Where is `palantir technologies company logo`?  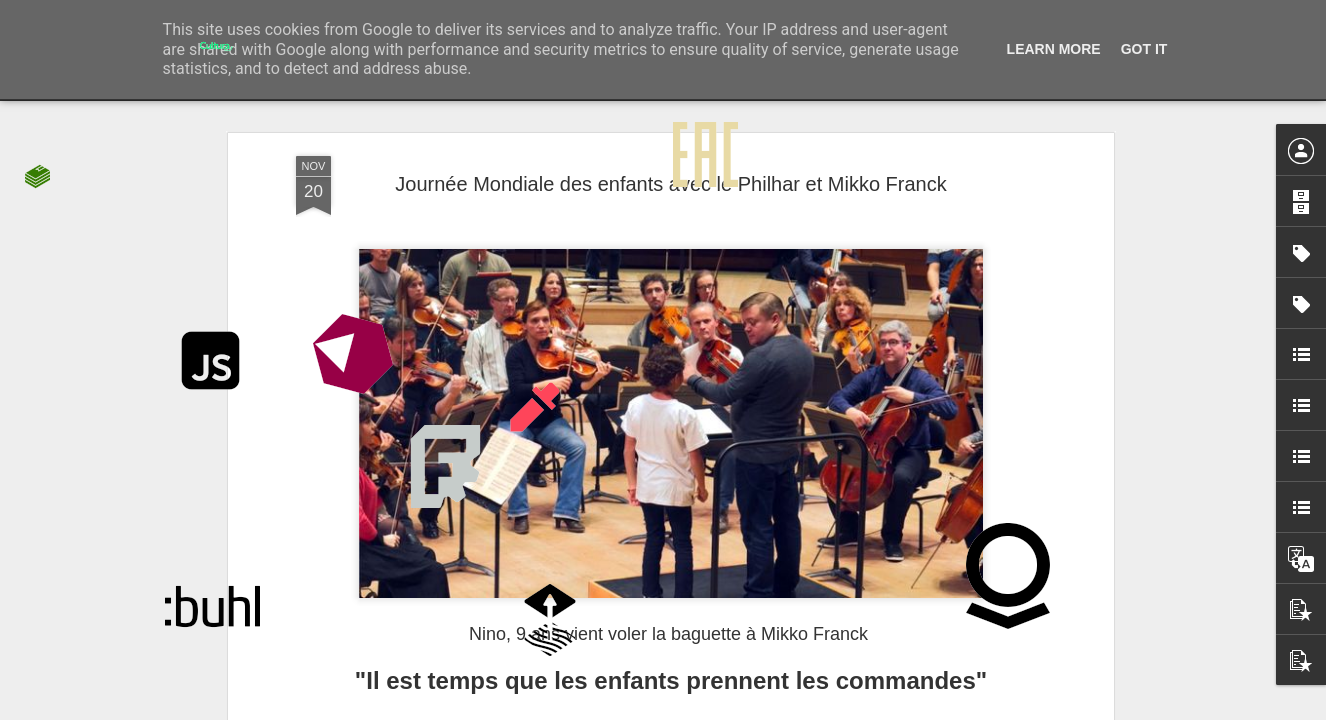
palantir technologies company logo is located at coordinates (1008, 576).